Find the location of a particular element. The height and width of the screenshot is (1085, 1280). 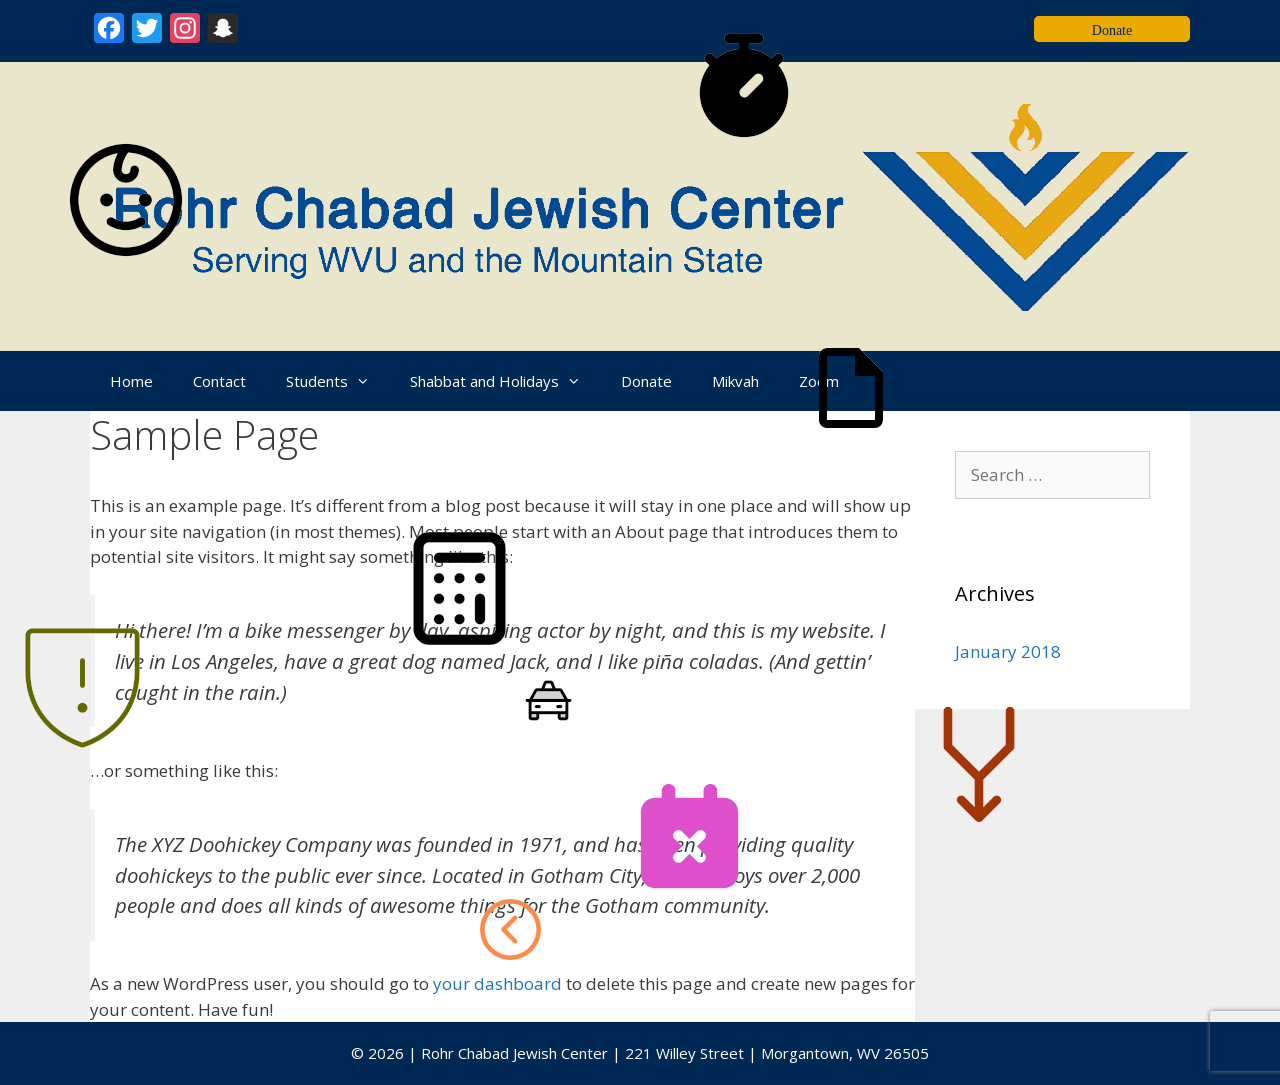

merge selected items or branches is located at coordinates (979, 760).